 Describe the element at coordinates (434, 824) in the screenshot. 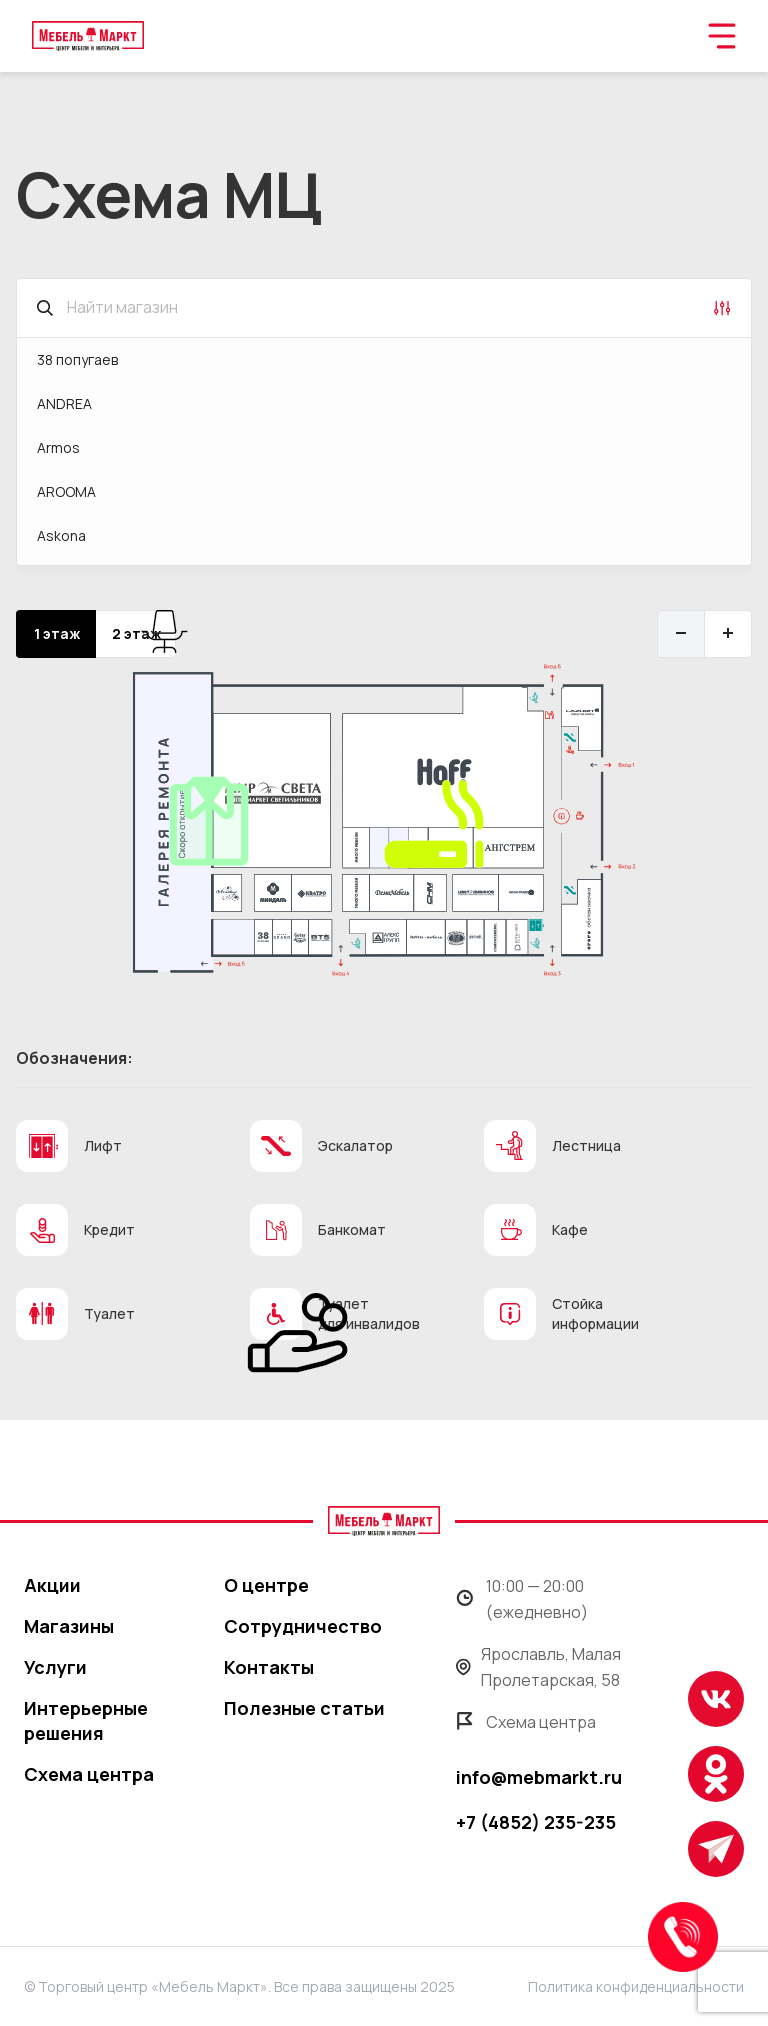

I see `indicates a designated smoking area` at that location.